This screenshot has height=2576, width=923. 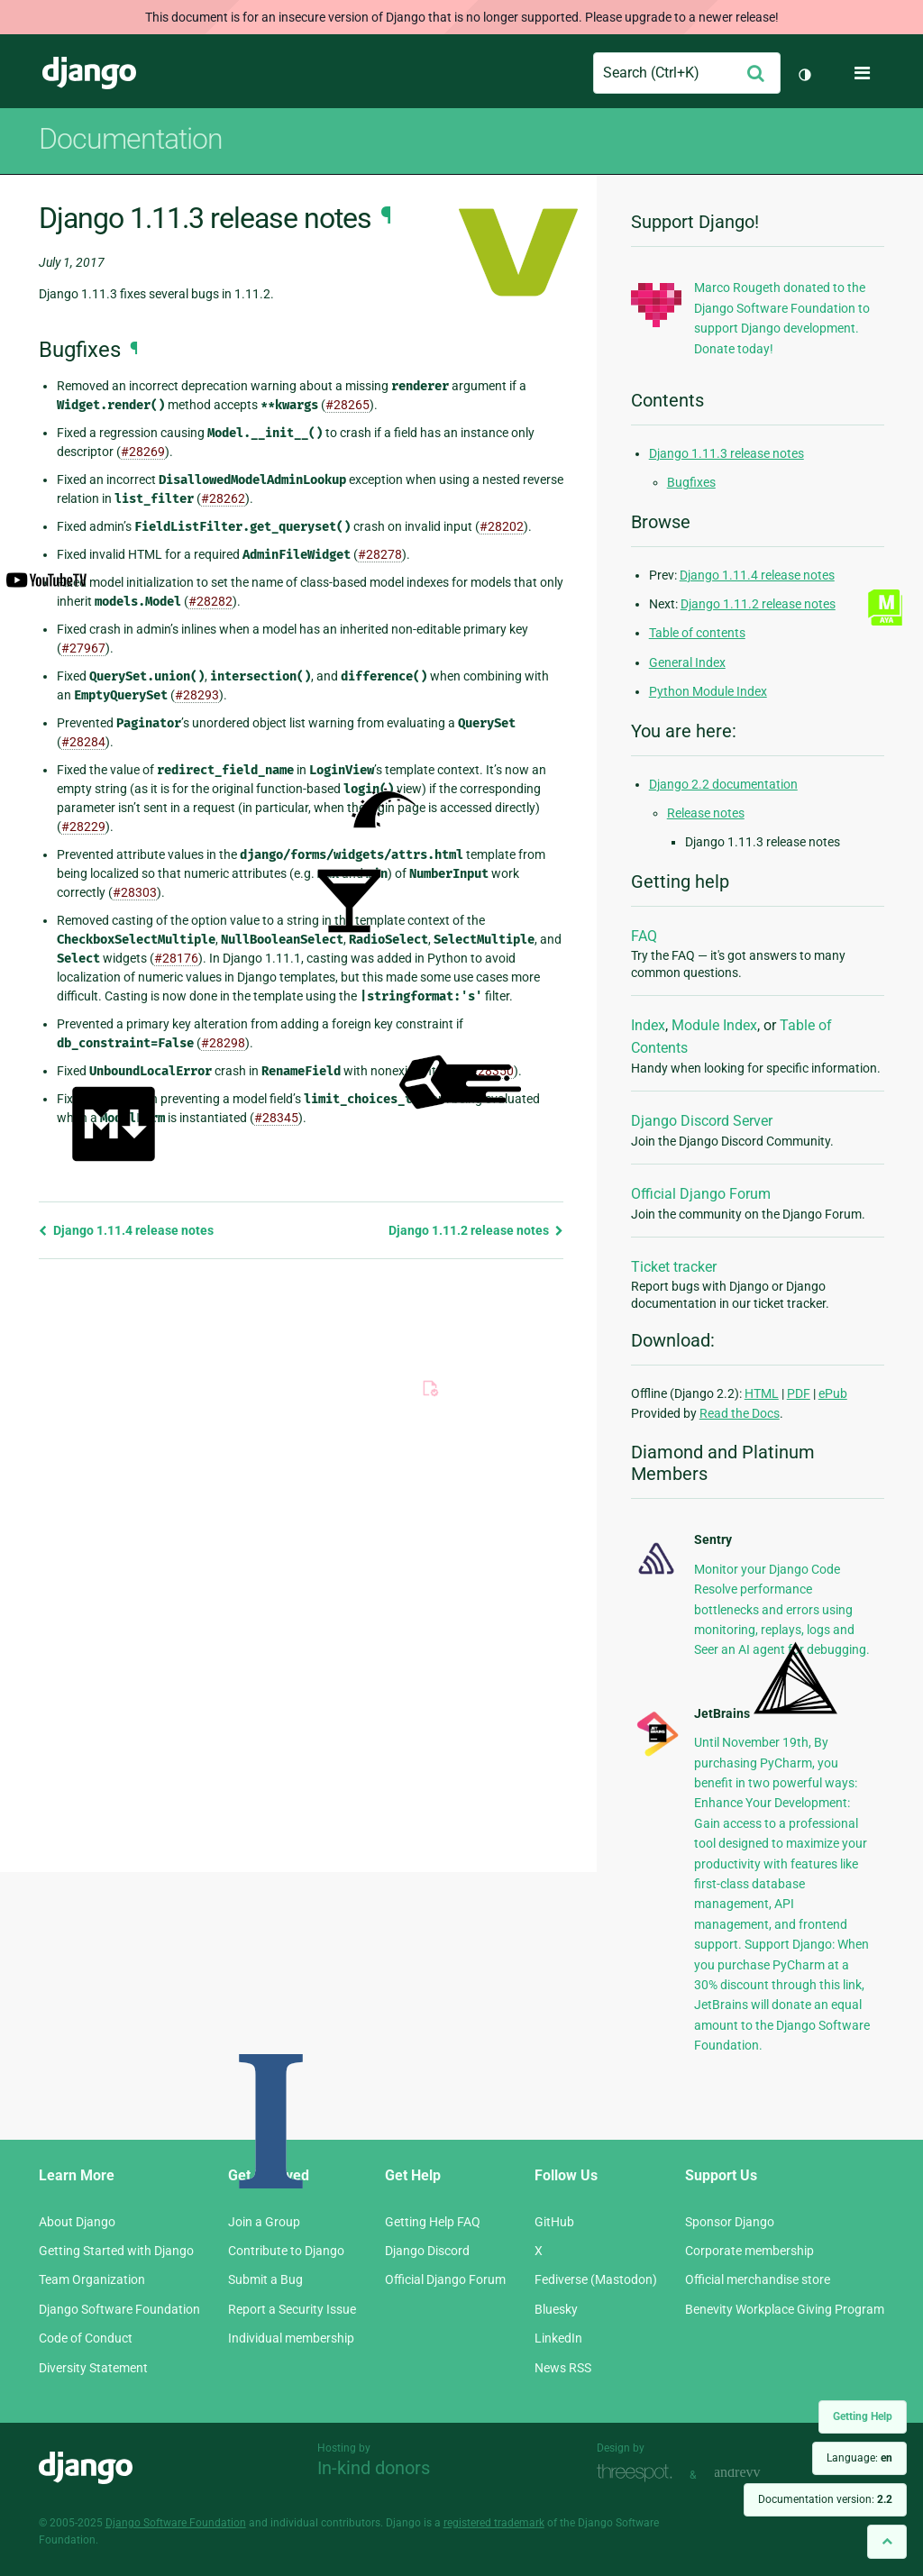 I want to click on open KNIME analytics platform, so click(x=795, y=1677).